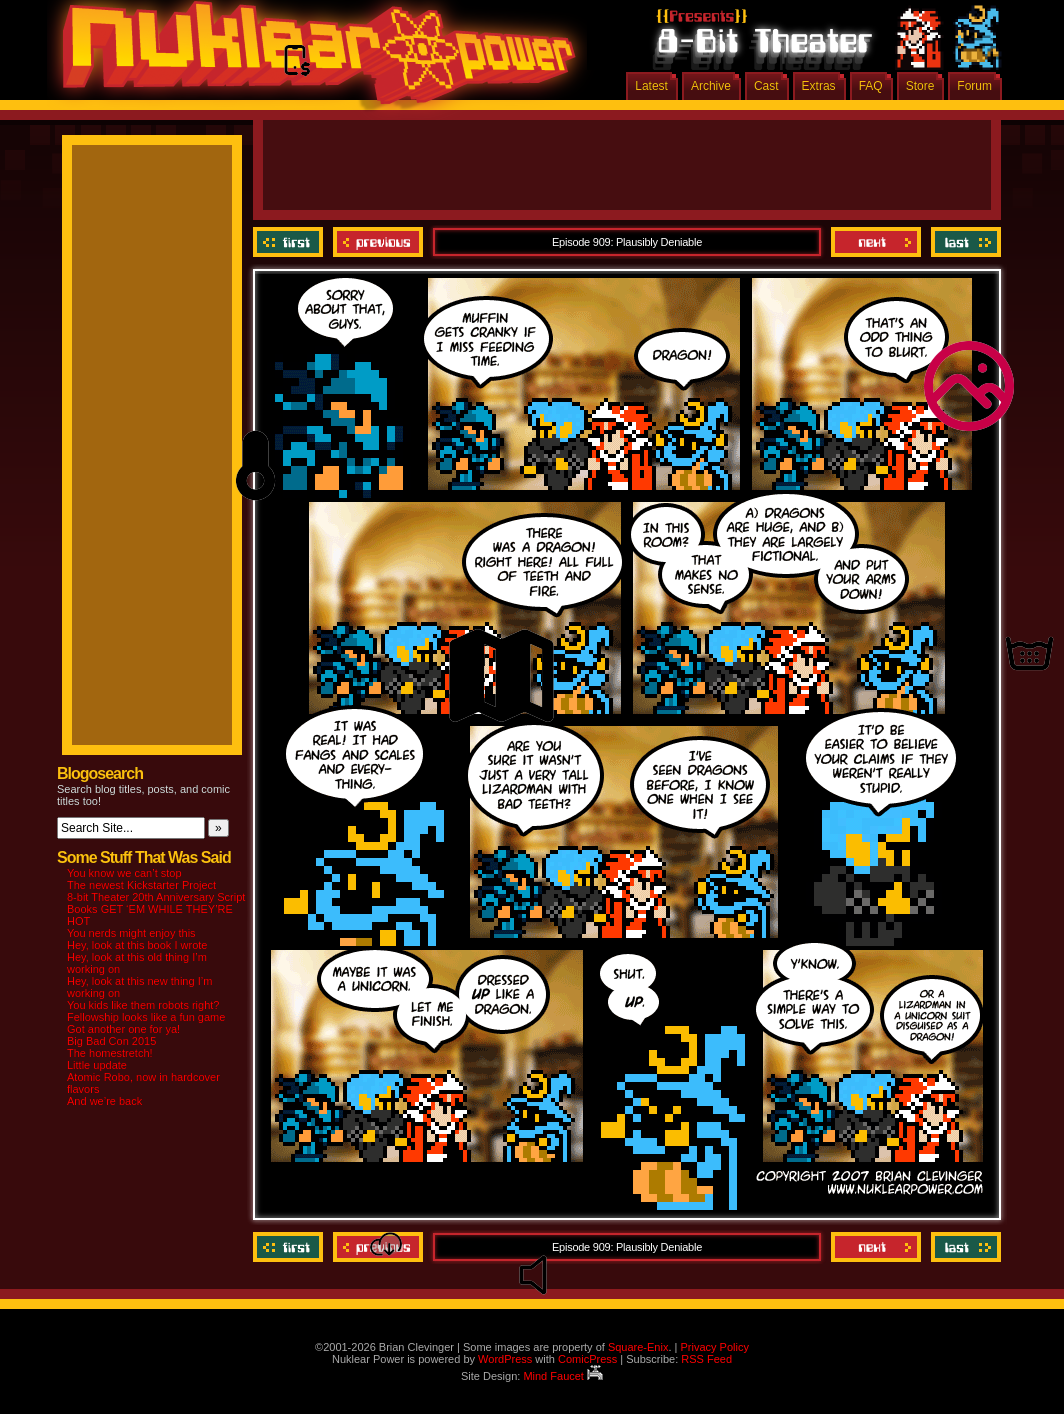 This screenshot has width=1064, height=1414. What do you see at coordinates (501, 675) in the screenshot?
I see `open map view` at bounding box center [501, 675].